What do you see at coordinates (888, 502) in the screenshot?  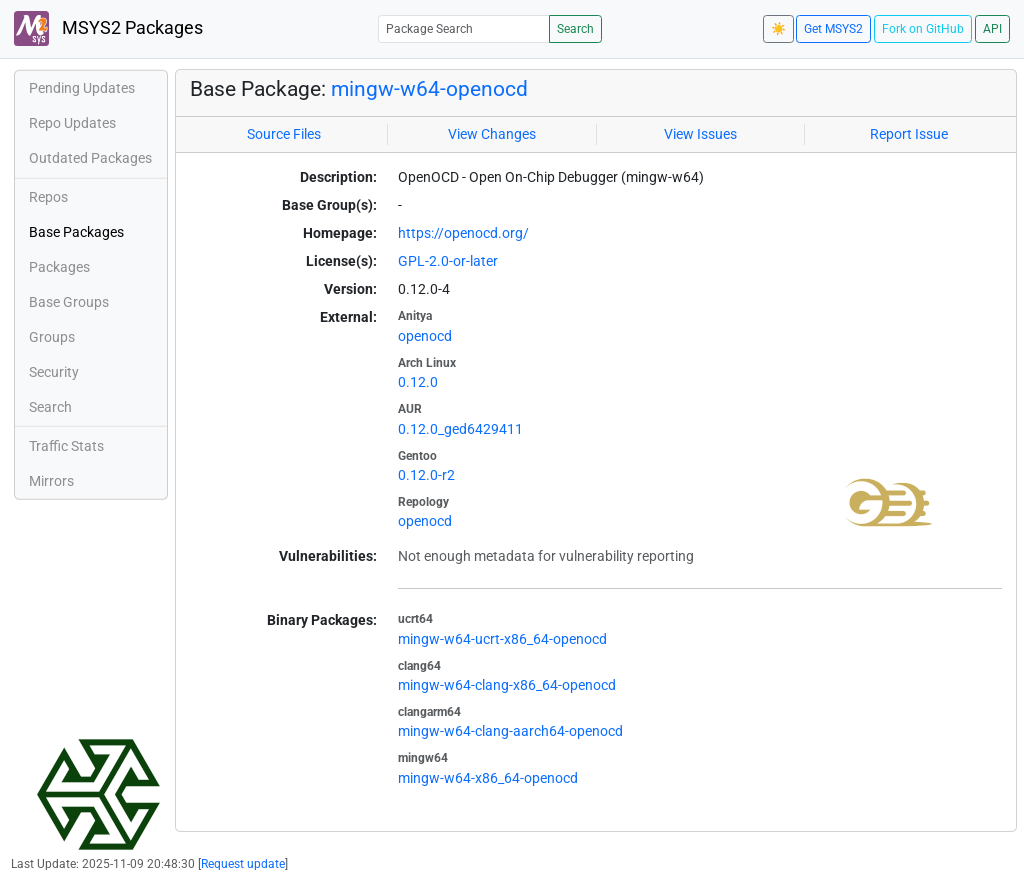 I see `gatling load testing tool logo` at bounding box center [888, 502].